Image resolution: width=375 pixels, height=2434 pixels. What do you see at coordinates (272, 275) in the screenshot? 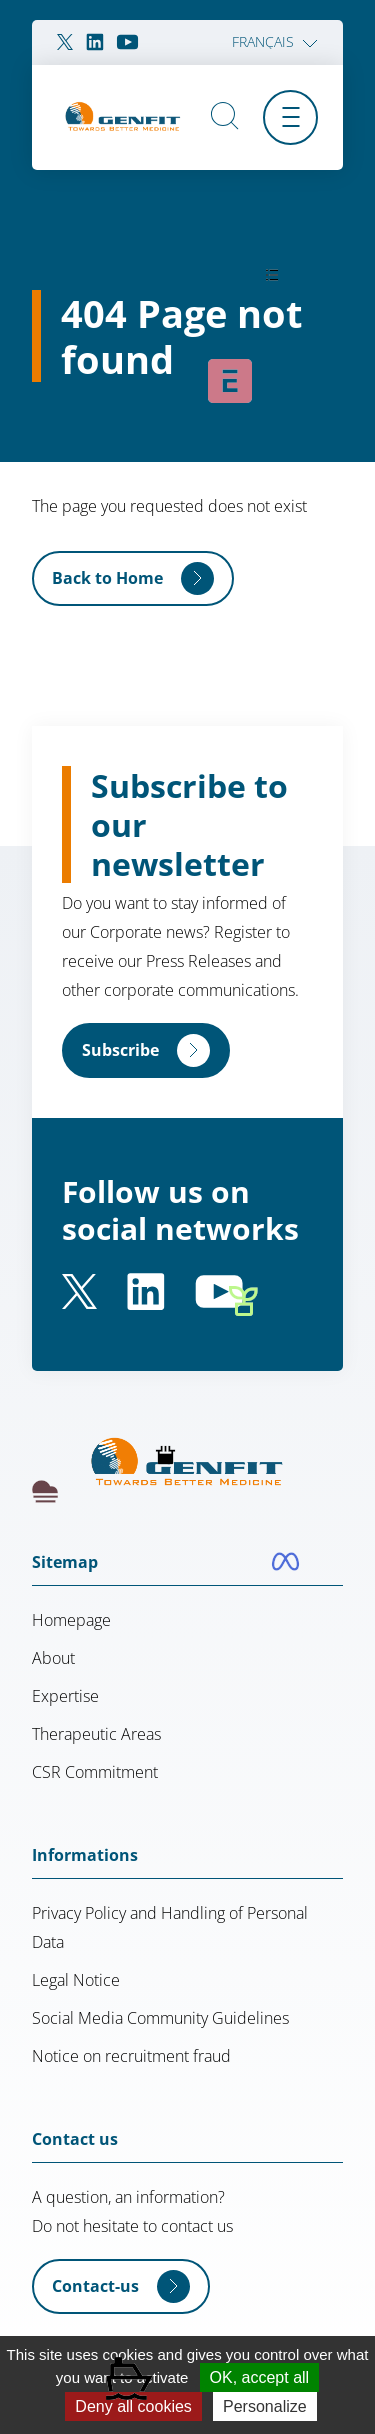
I see `view items as a bulleted list` at bounding box center [272, 275].